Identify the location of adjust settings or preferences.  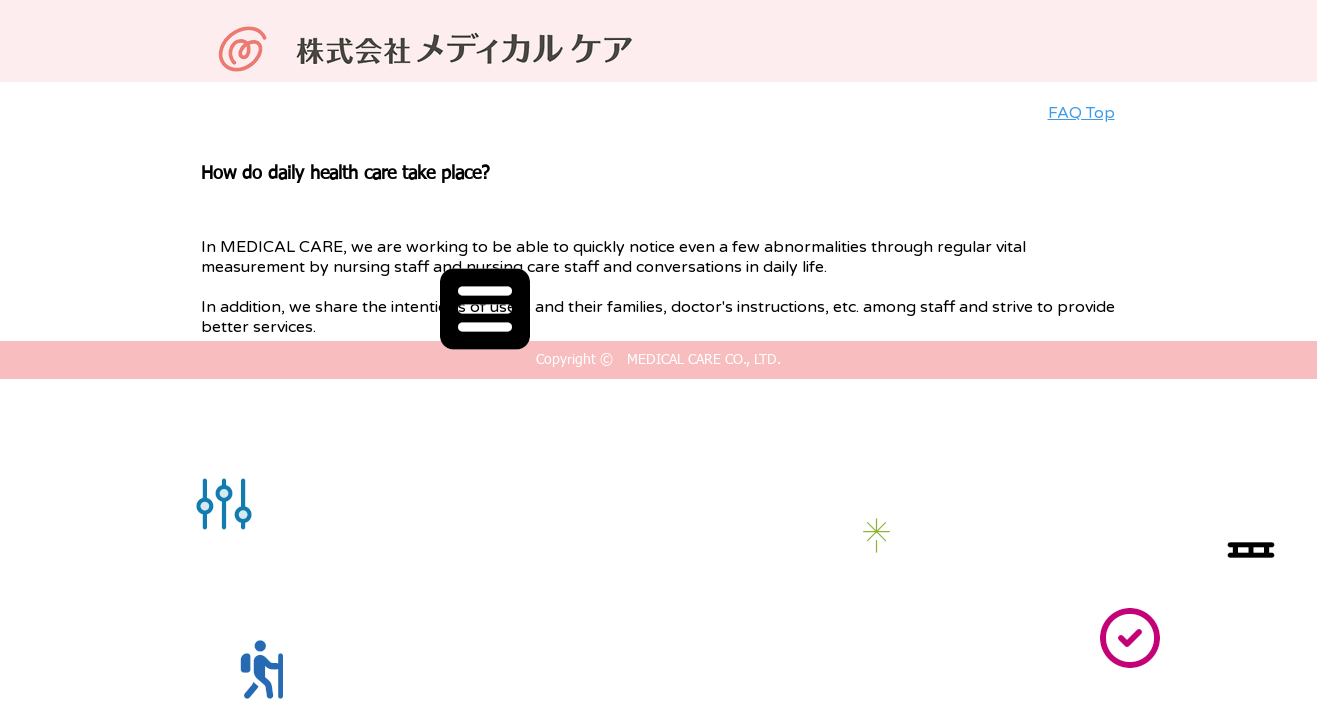
(224, 504).